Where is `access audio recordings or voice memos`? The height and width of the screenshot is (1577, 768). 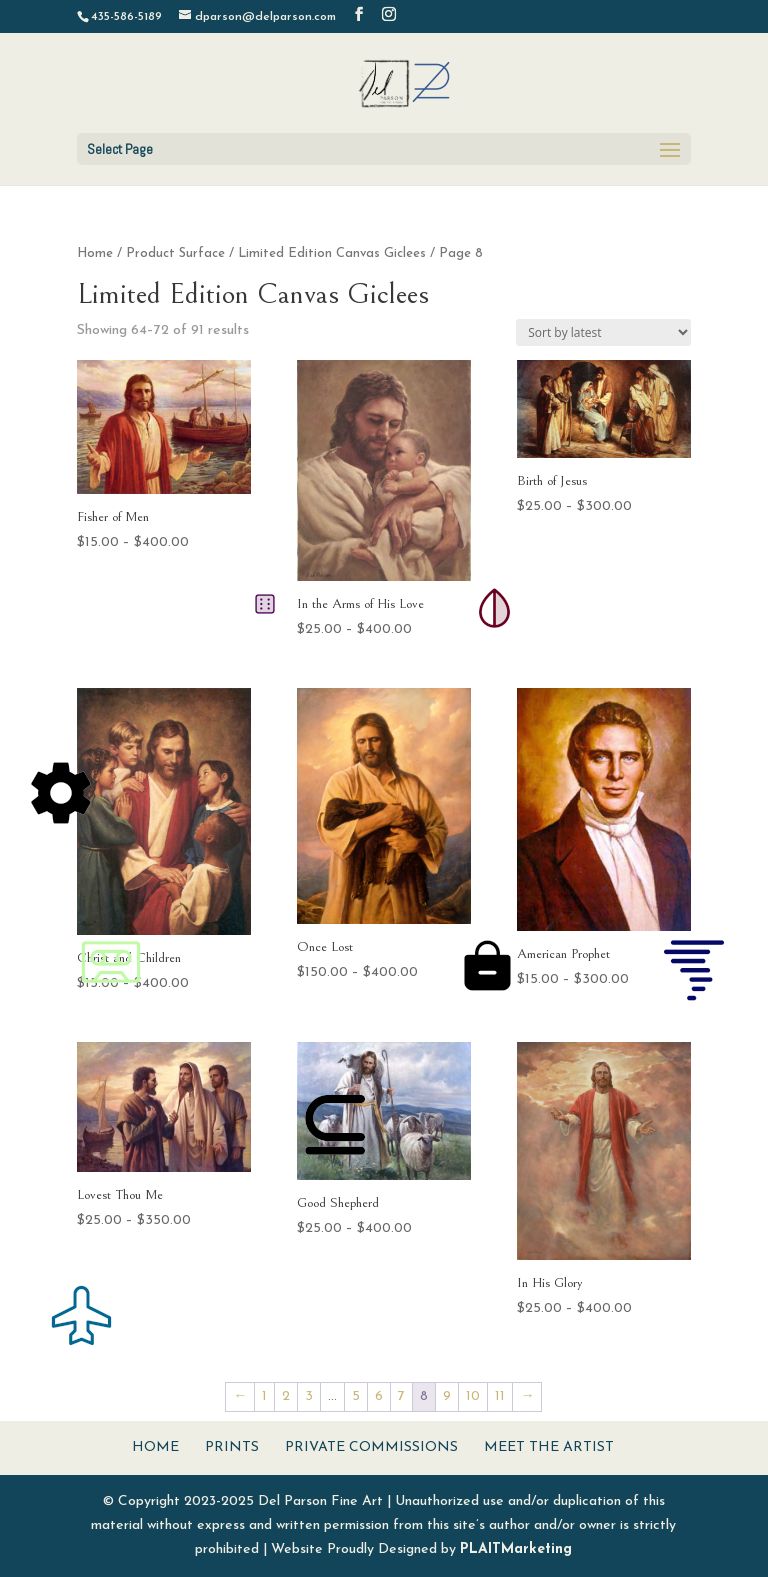 access audio recordings or voice memos is located at coordinates (111, 962).